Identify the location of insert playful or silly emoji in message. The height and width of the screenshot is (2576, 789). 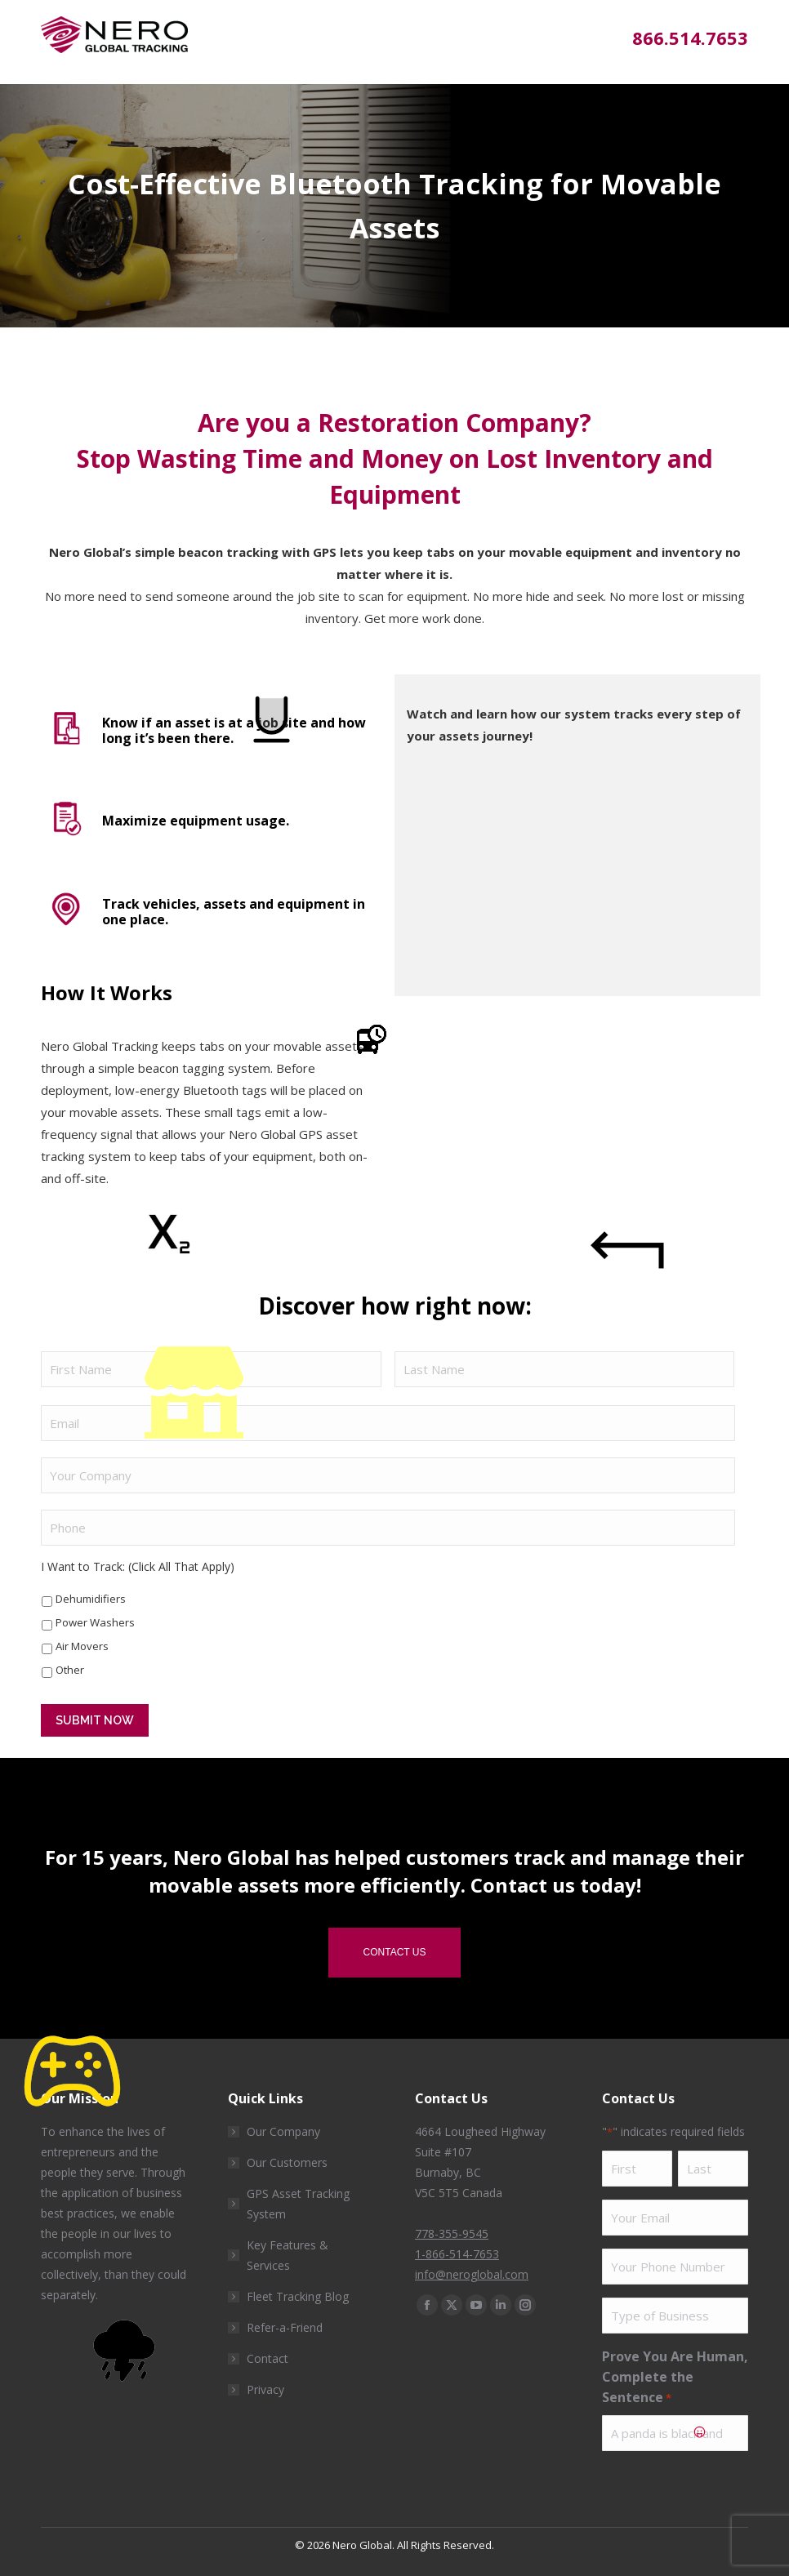
(699, 2431).